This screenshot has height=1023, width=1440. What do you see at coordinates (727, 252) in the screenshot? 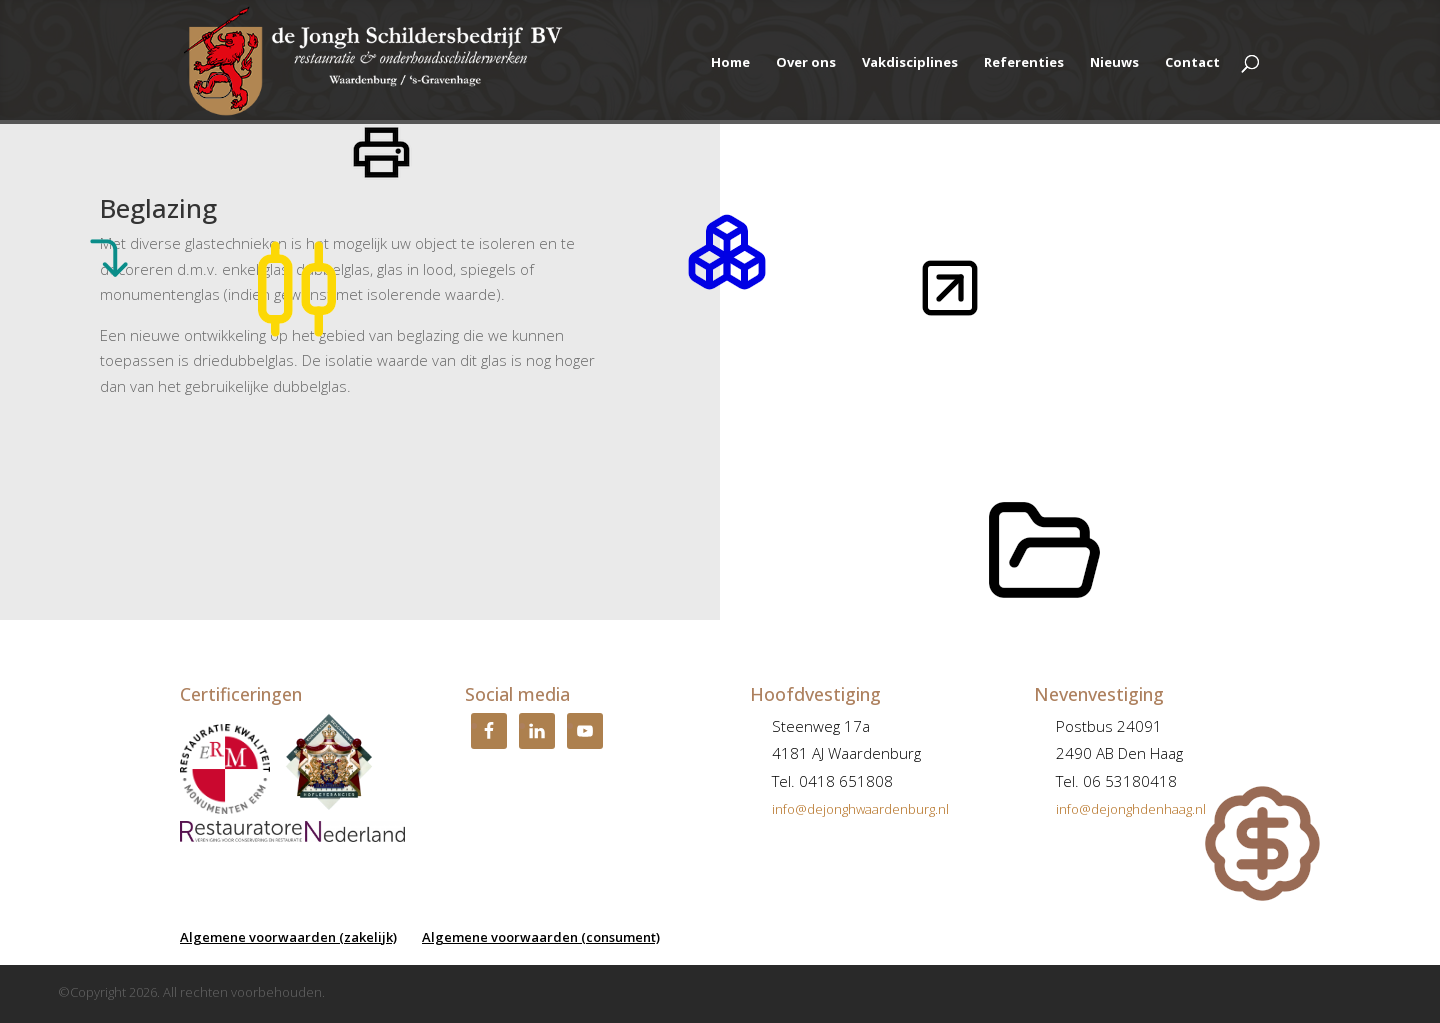
I see `view inventory or packages` at bounding box center [727, 252].